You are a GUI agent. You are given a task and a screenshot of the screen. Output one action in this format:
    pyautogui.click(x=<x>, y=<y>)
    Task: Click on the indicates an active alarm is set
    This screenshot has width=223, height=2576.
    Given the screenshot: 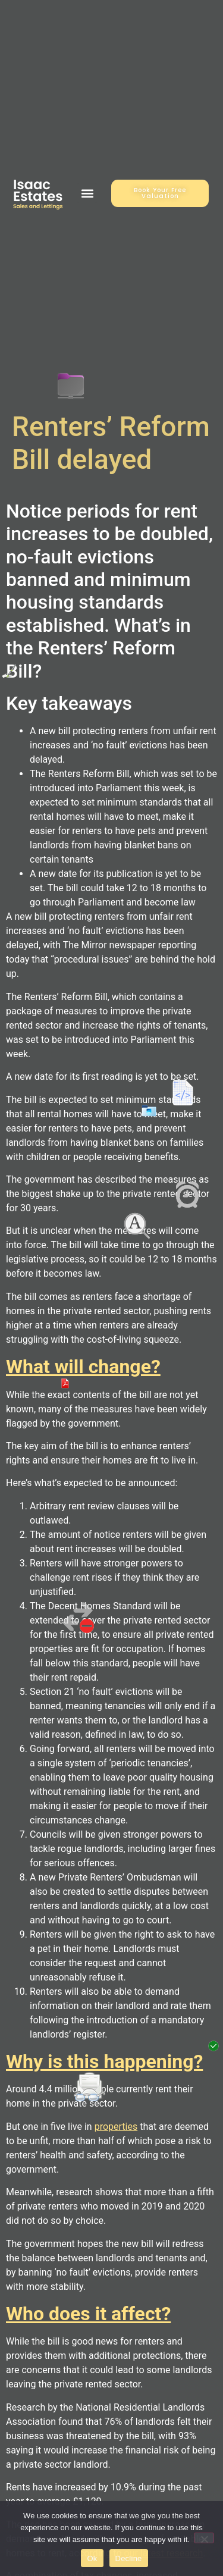 What is the action you would take?
    pyautogui.click(x=188, y=1193)
    